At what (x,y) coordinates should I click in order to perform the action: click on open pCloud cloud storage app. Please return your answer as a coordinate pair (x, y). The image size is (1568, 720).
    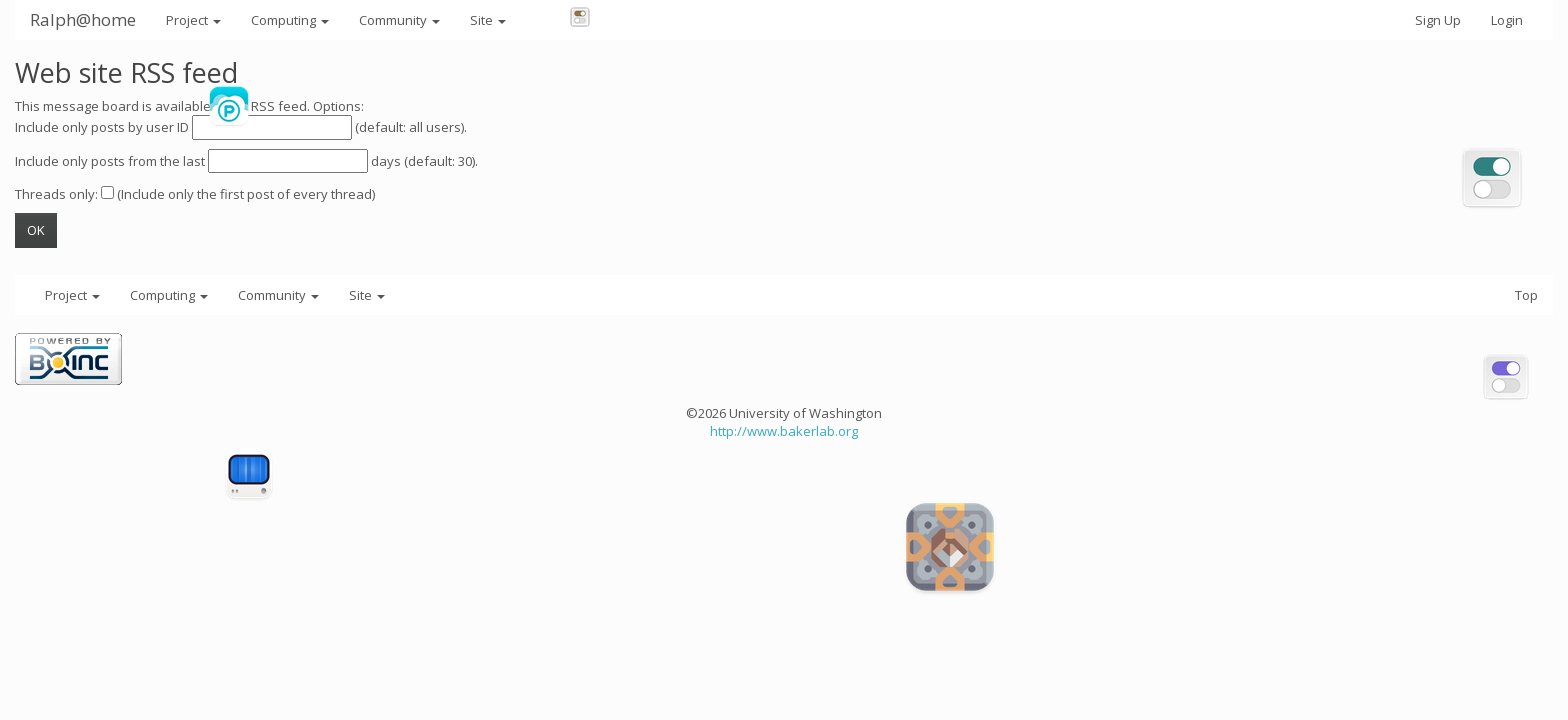
    Looking at the image, I should click on (229, 106).